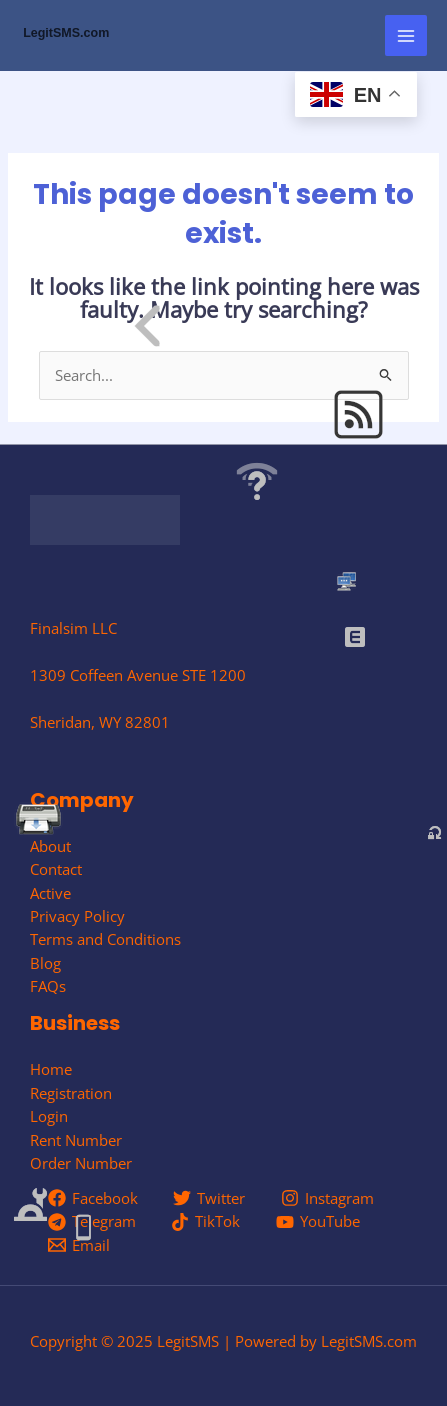  Describe the element at coordinates (358, 414) in the screenshot. I see `access RSS feed reader` at that location.